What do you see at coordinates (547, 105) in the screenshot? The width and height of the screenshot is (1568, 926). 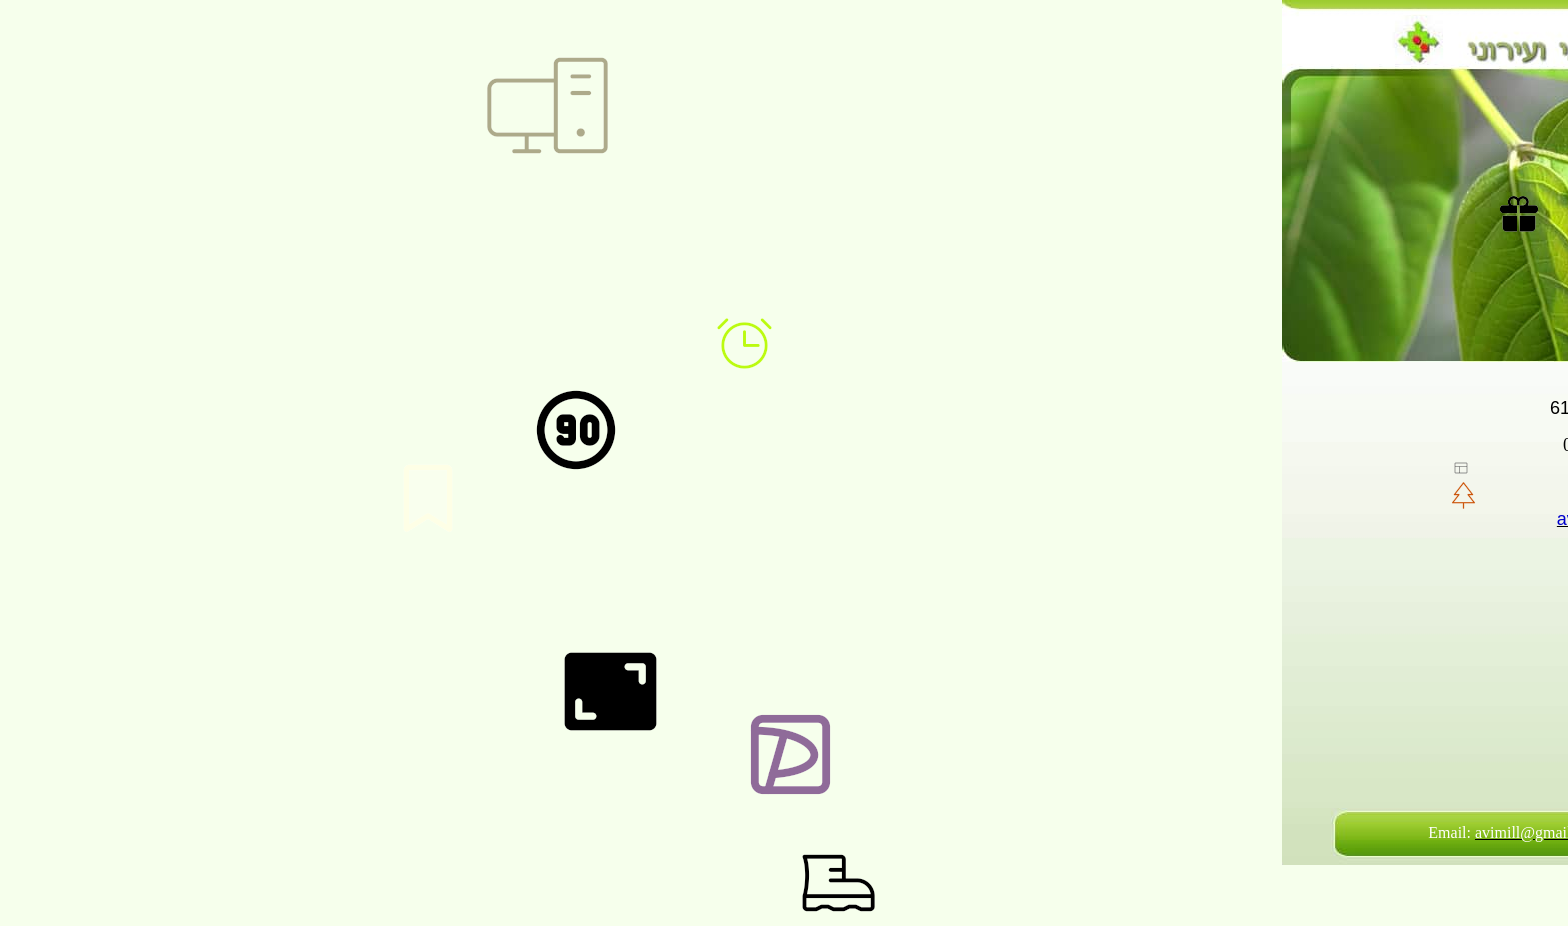 I see `access desktop or PC settings` at bounding box center [547, 105].